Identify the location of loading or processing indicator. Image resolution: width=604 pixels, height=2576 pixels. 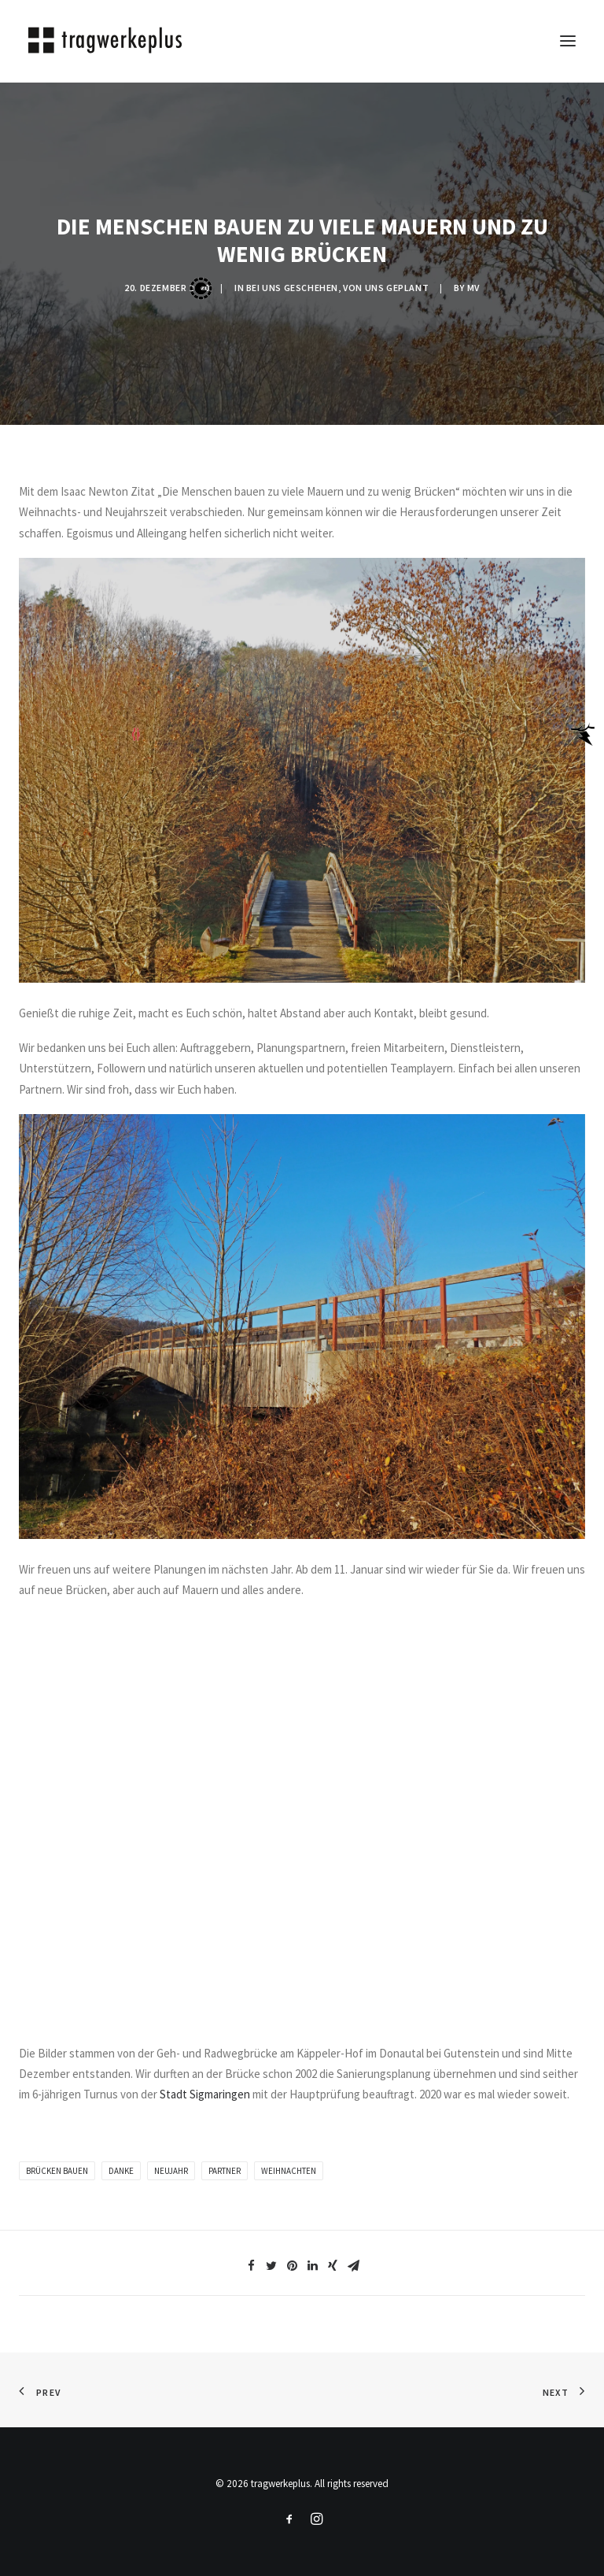
(201, 288).